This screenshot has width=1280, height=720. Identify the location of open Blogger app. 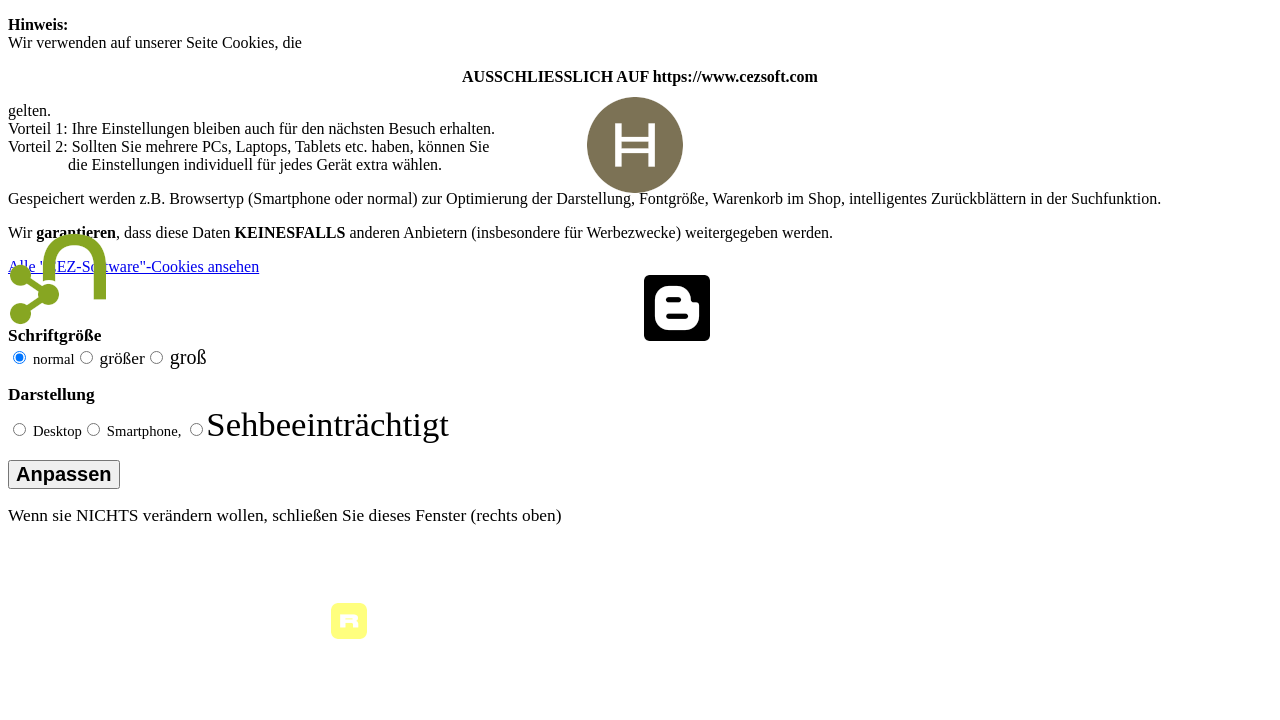
(677, 308).